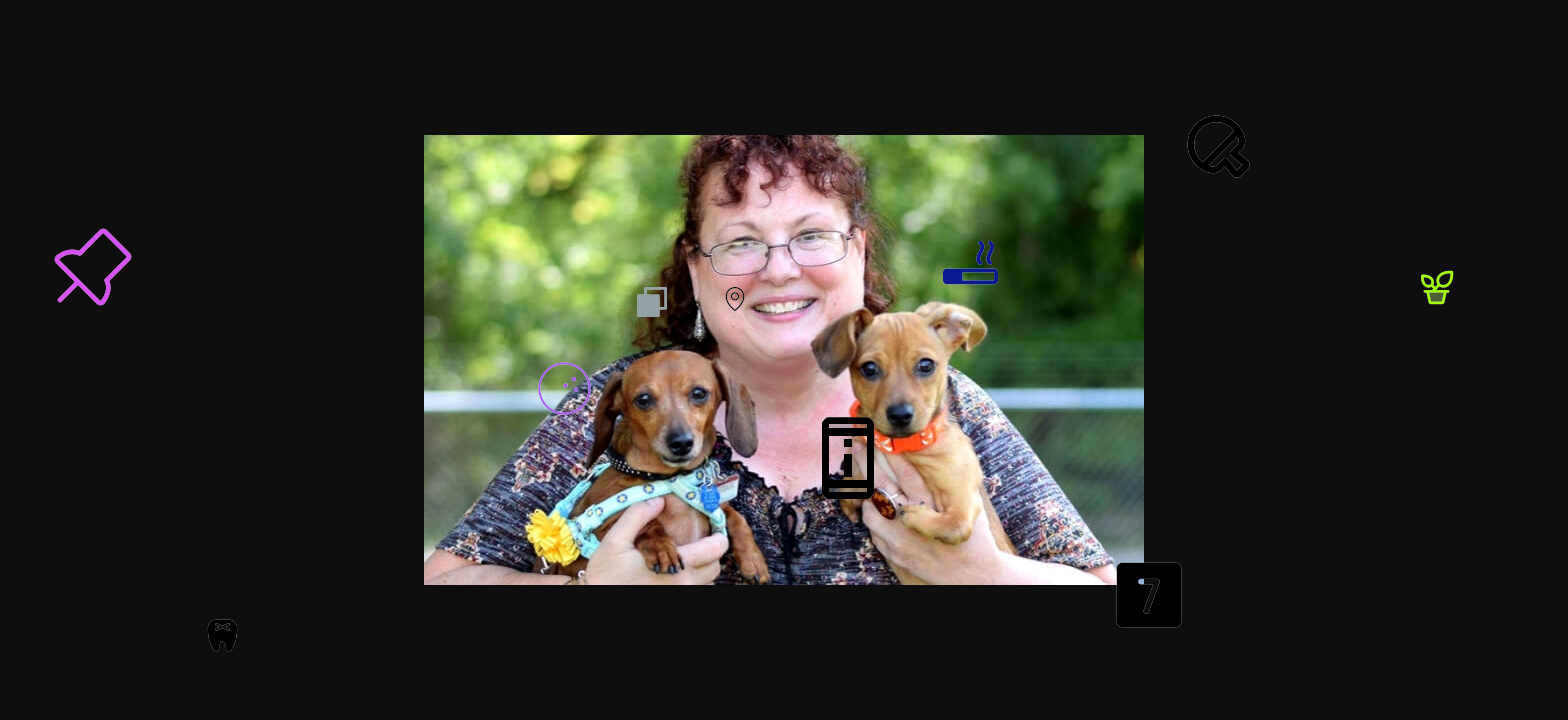 This screenshot has height=720, width=1568. What do you see at coordinates (1217, 145) in the screenshot?
I see `access ping pong or table tennis game` at bounding box center [1217, 145].